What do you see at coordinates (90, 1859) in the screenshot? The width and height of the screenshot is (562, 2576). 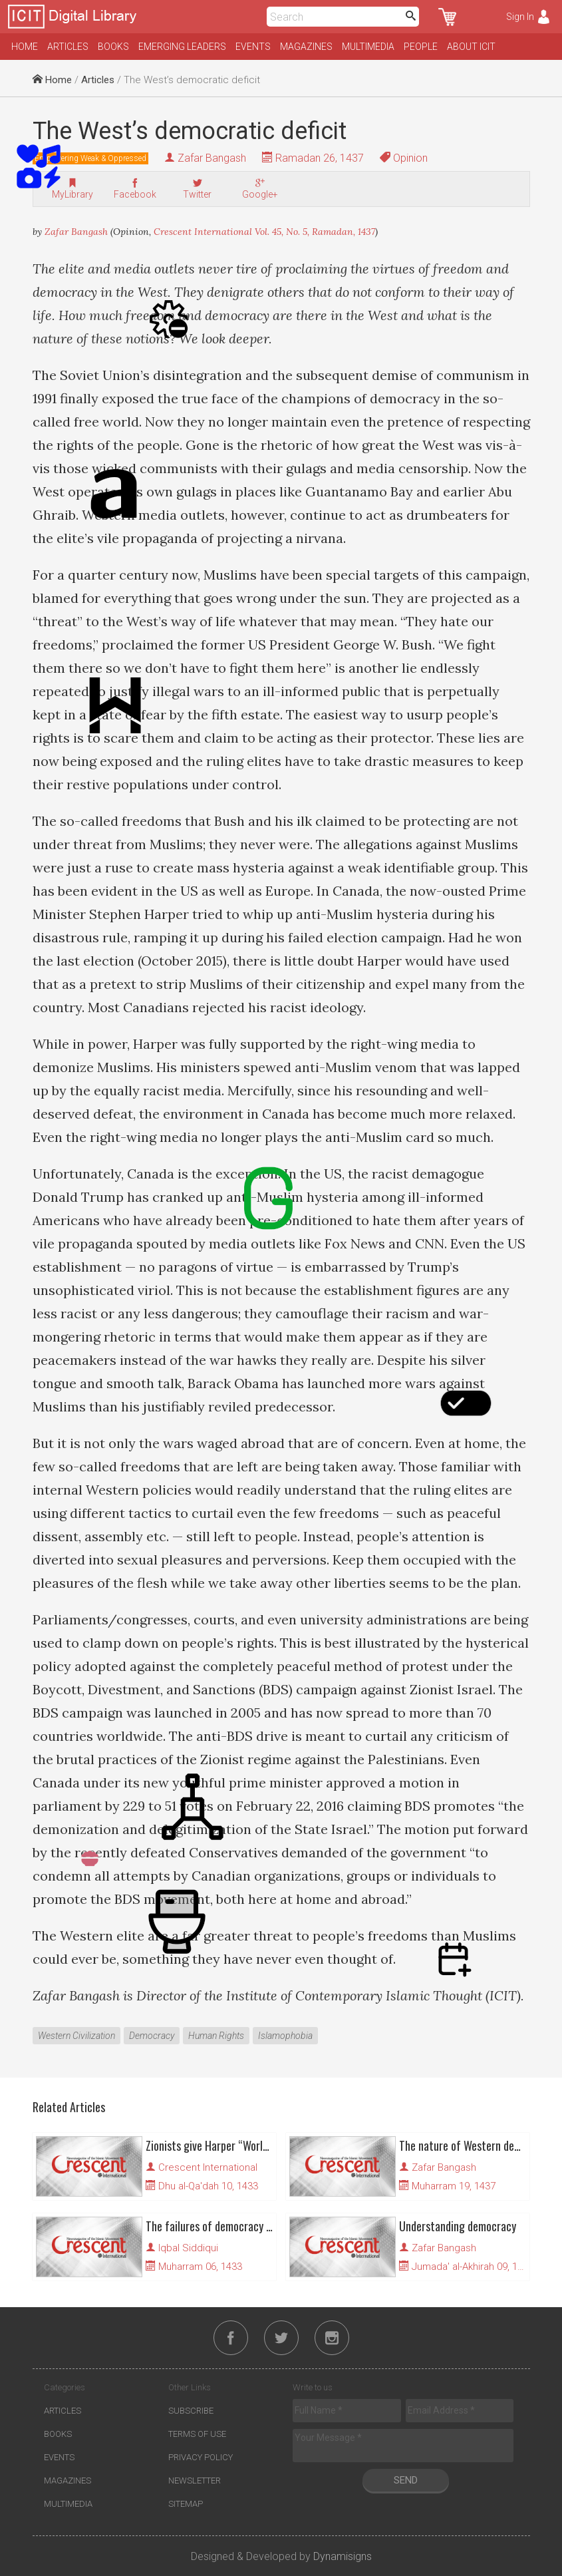 I see `view food or meal options` at bounding box center [90, 1859].